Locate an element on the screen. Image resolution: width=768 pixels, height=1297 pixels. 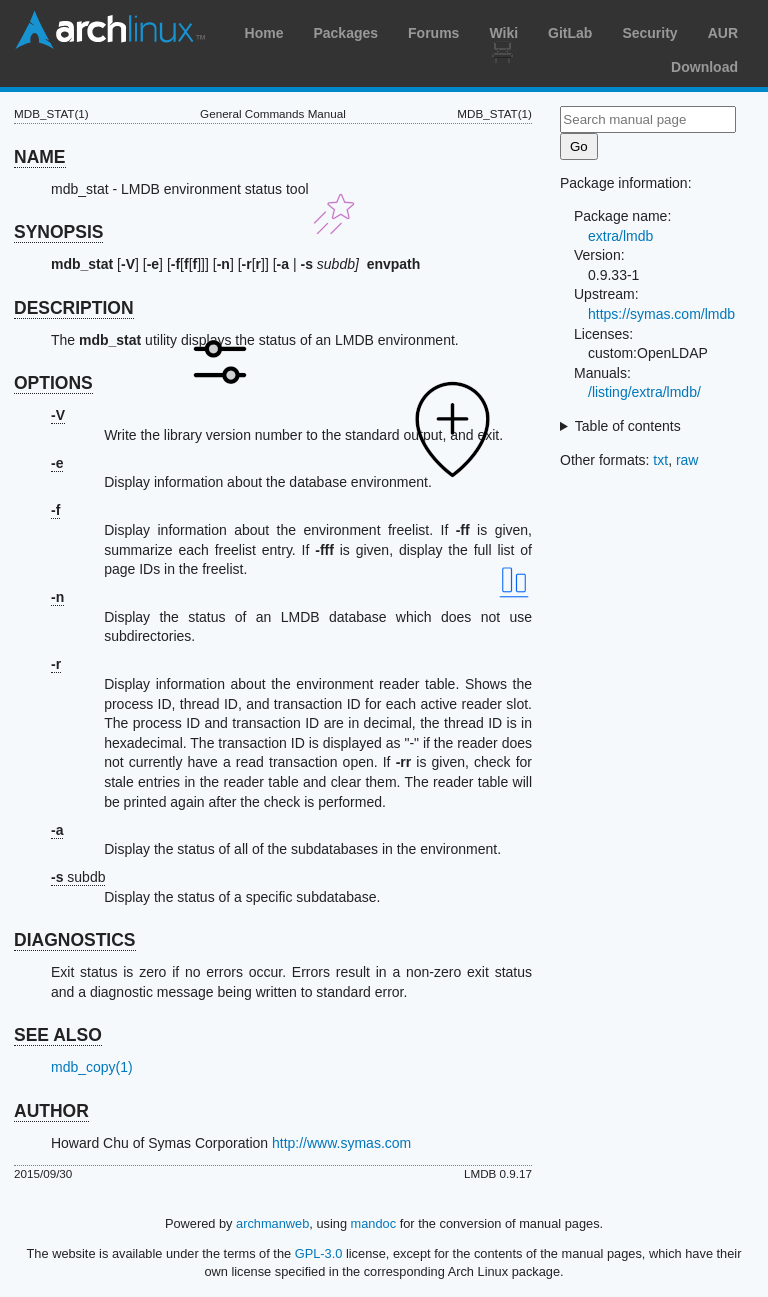
browse furniture or seating options is located at coordinates (502, 52).